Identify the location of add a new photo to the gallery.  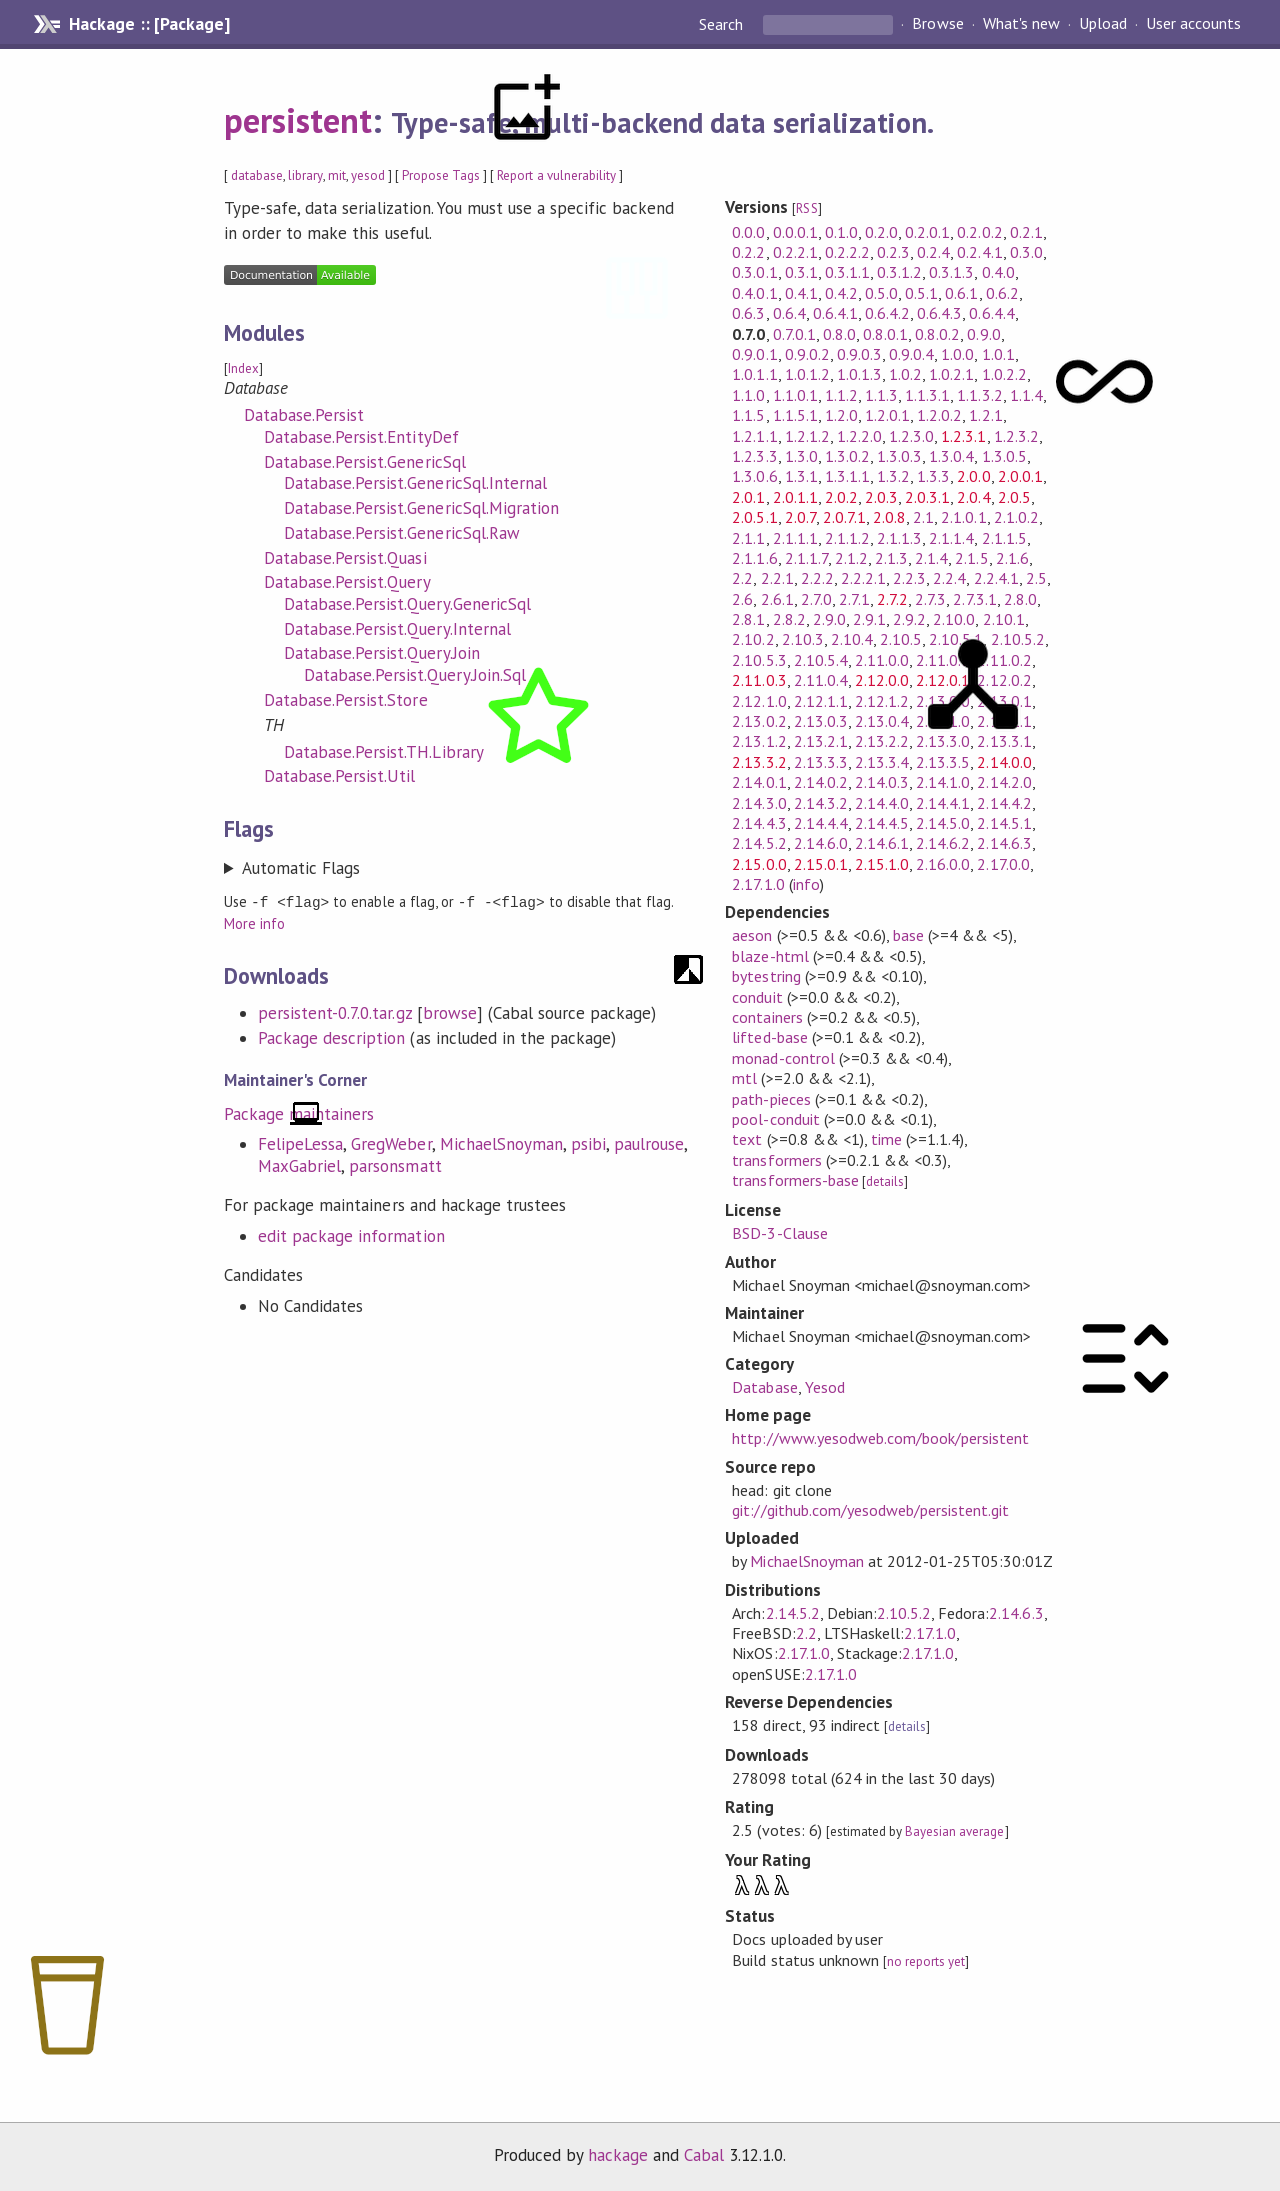
(525, 108).